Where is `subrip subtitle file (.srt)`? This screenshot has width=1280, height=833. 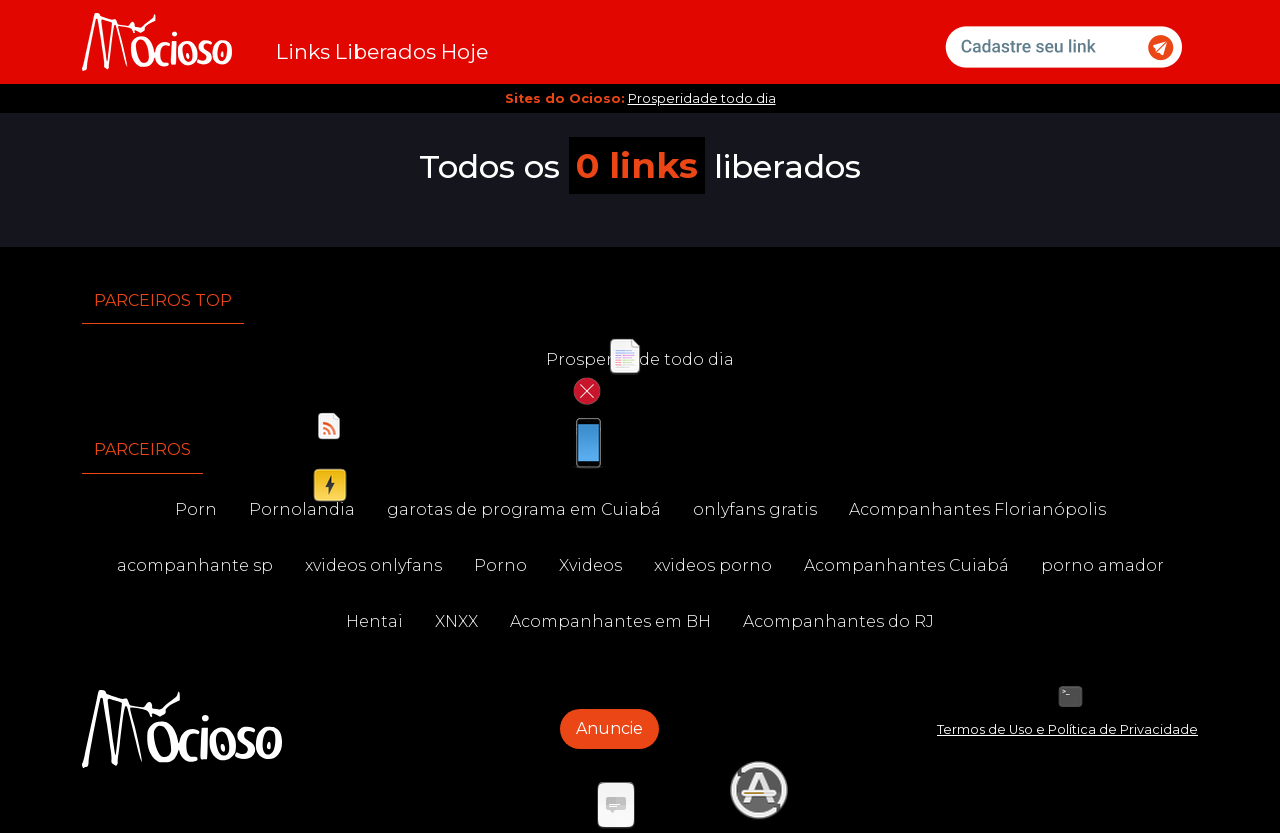 subrip subtitle file (.srt) is located at coordinates (616, 805).